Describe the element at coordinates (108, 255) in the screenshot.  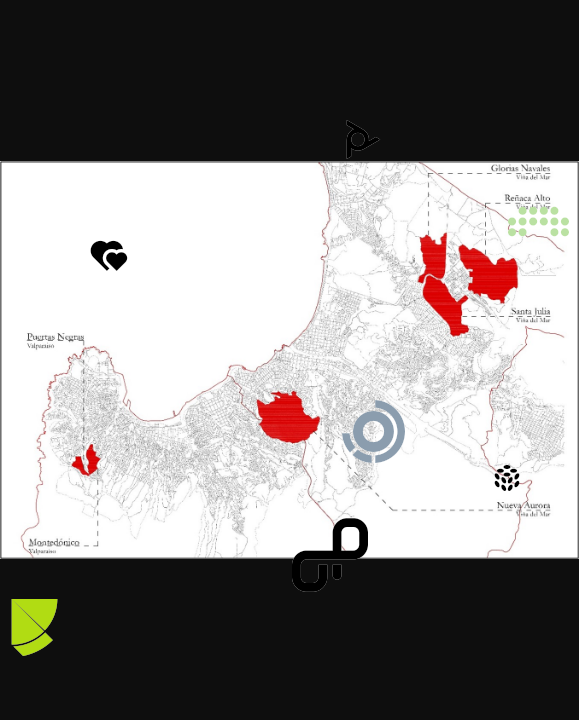
I see `add to favorites or liked items` at that location.